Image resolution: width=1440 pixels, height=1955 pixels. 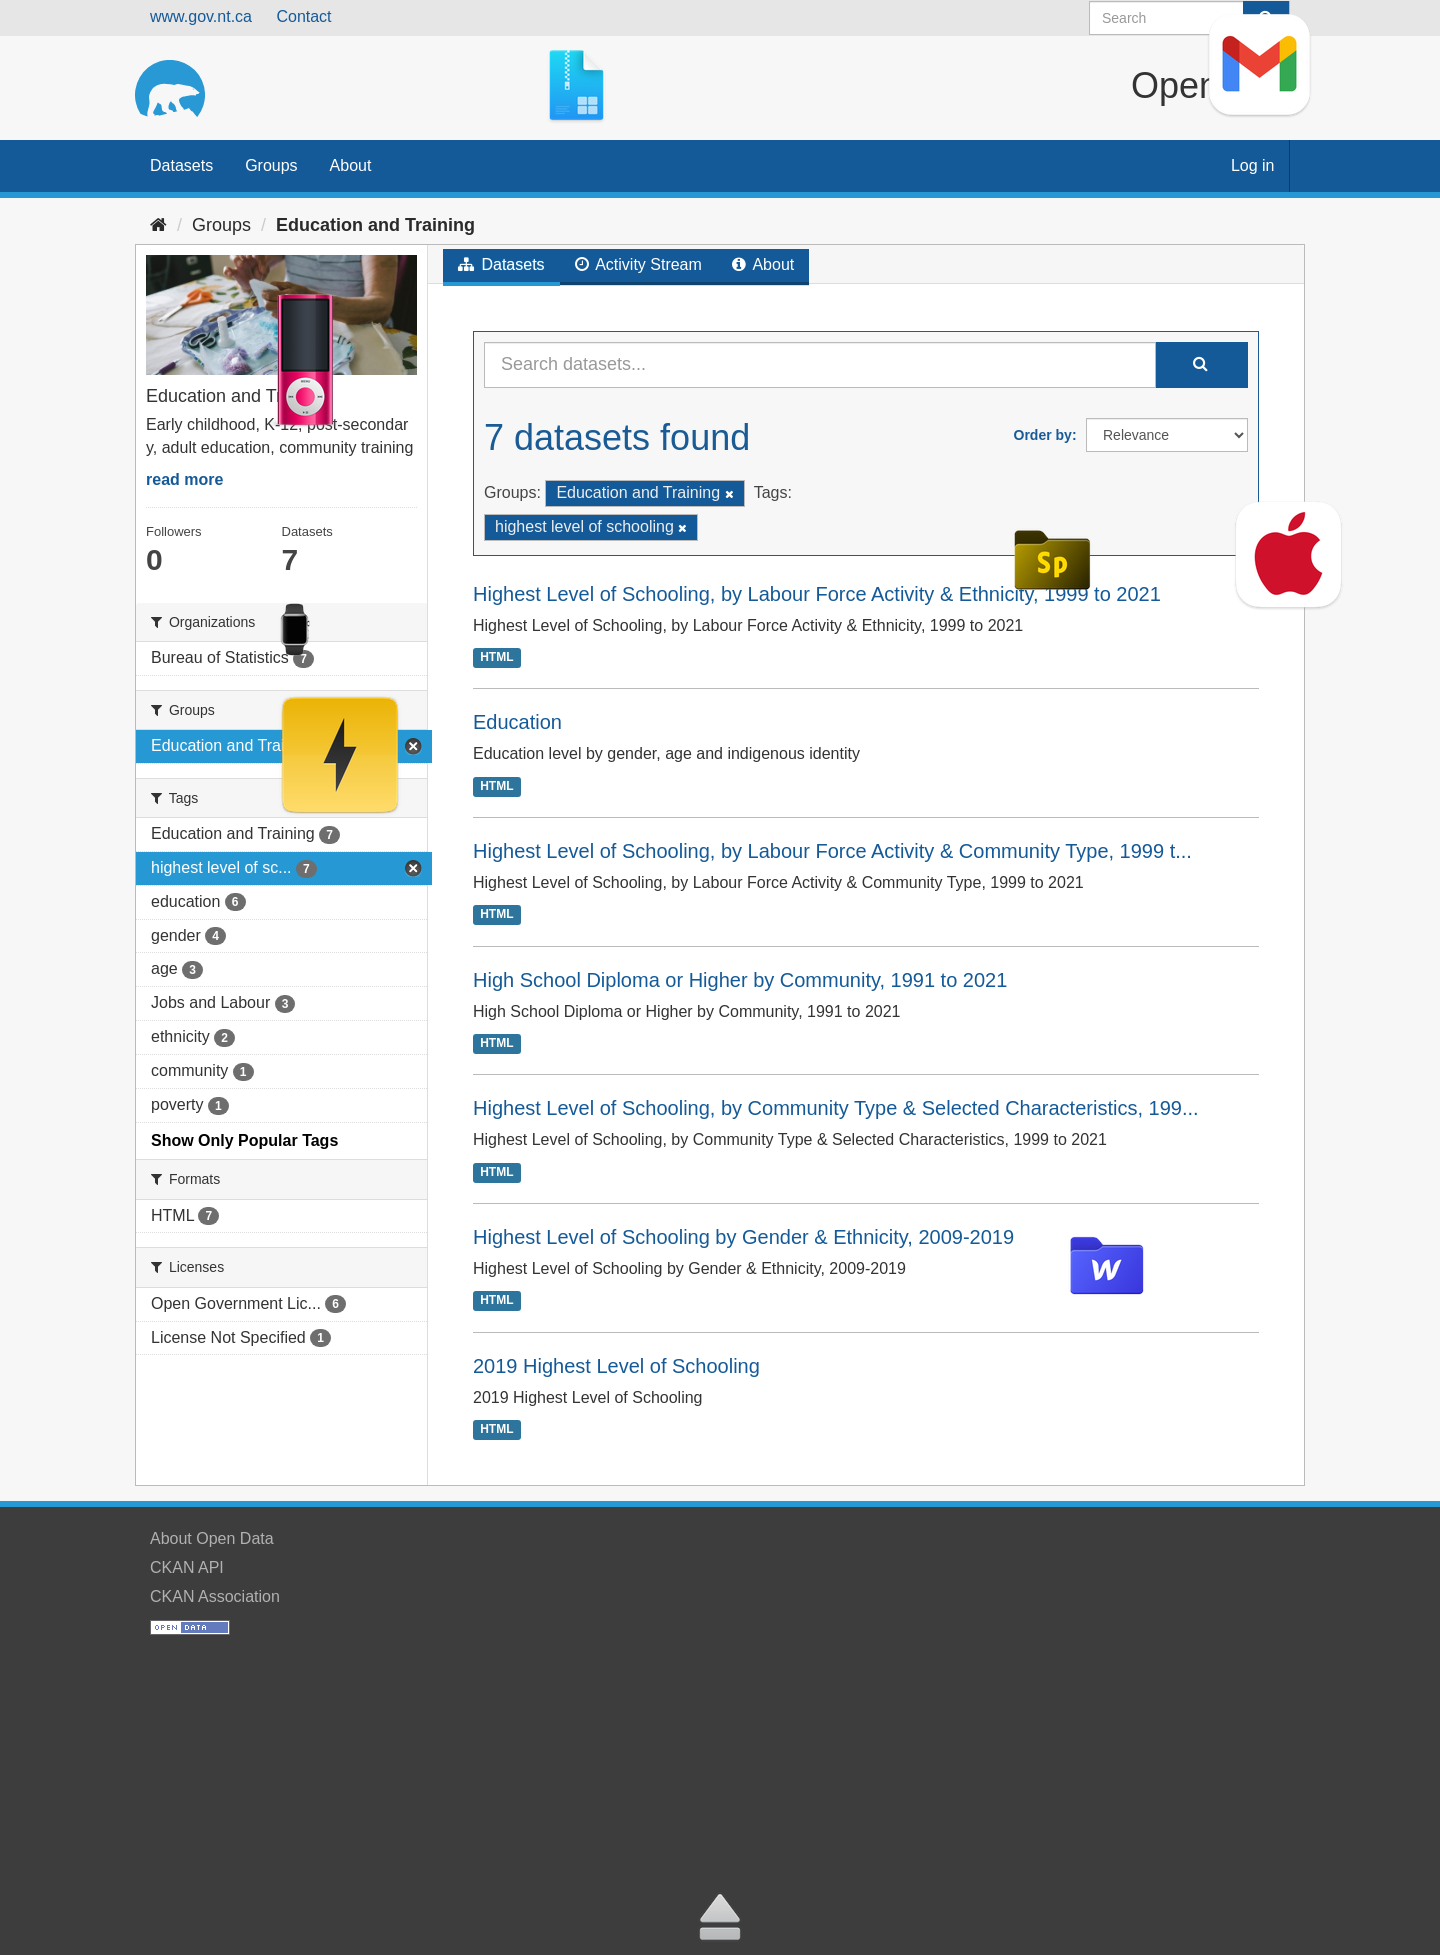 What do you see at coordinates (1052, 562) in the screenshot?
I see `open folder containing adobe spark projects` at bounding box center [1052, 562].